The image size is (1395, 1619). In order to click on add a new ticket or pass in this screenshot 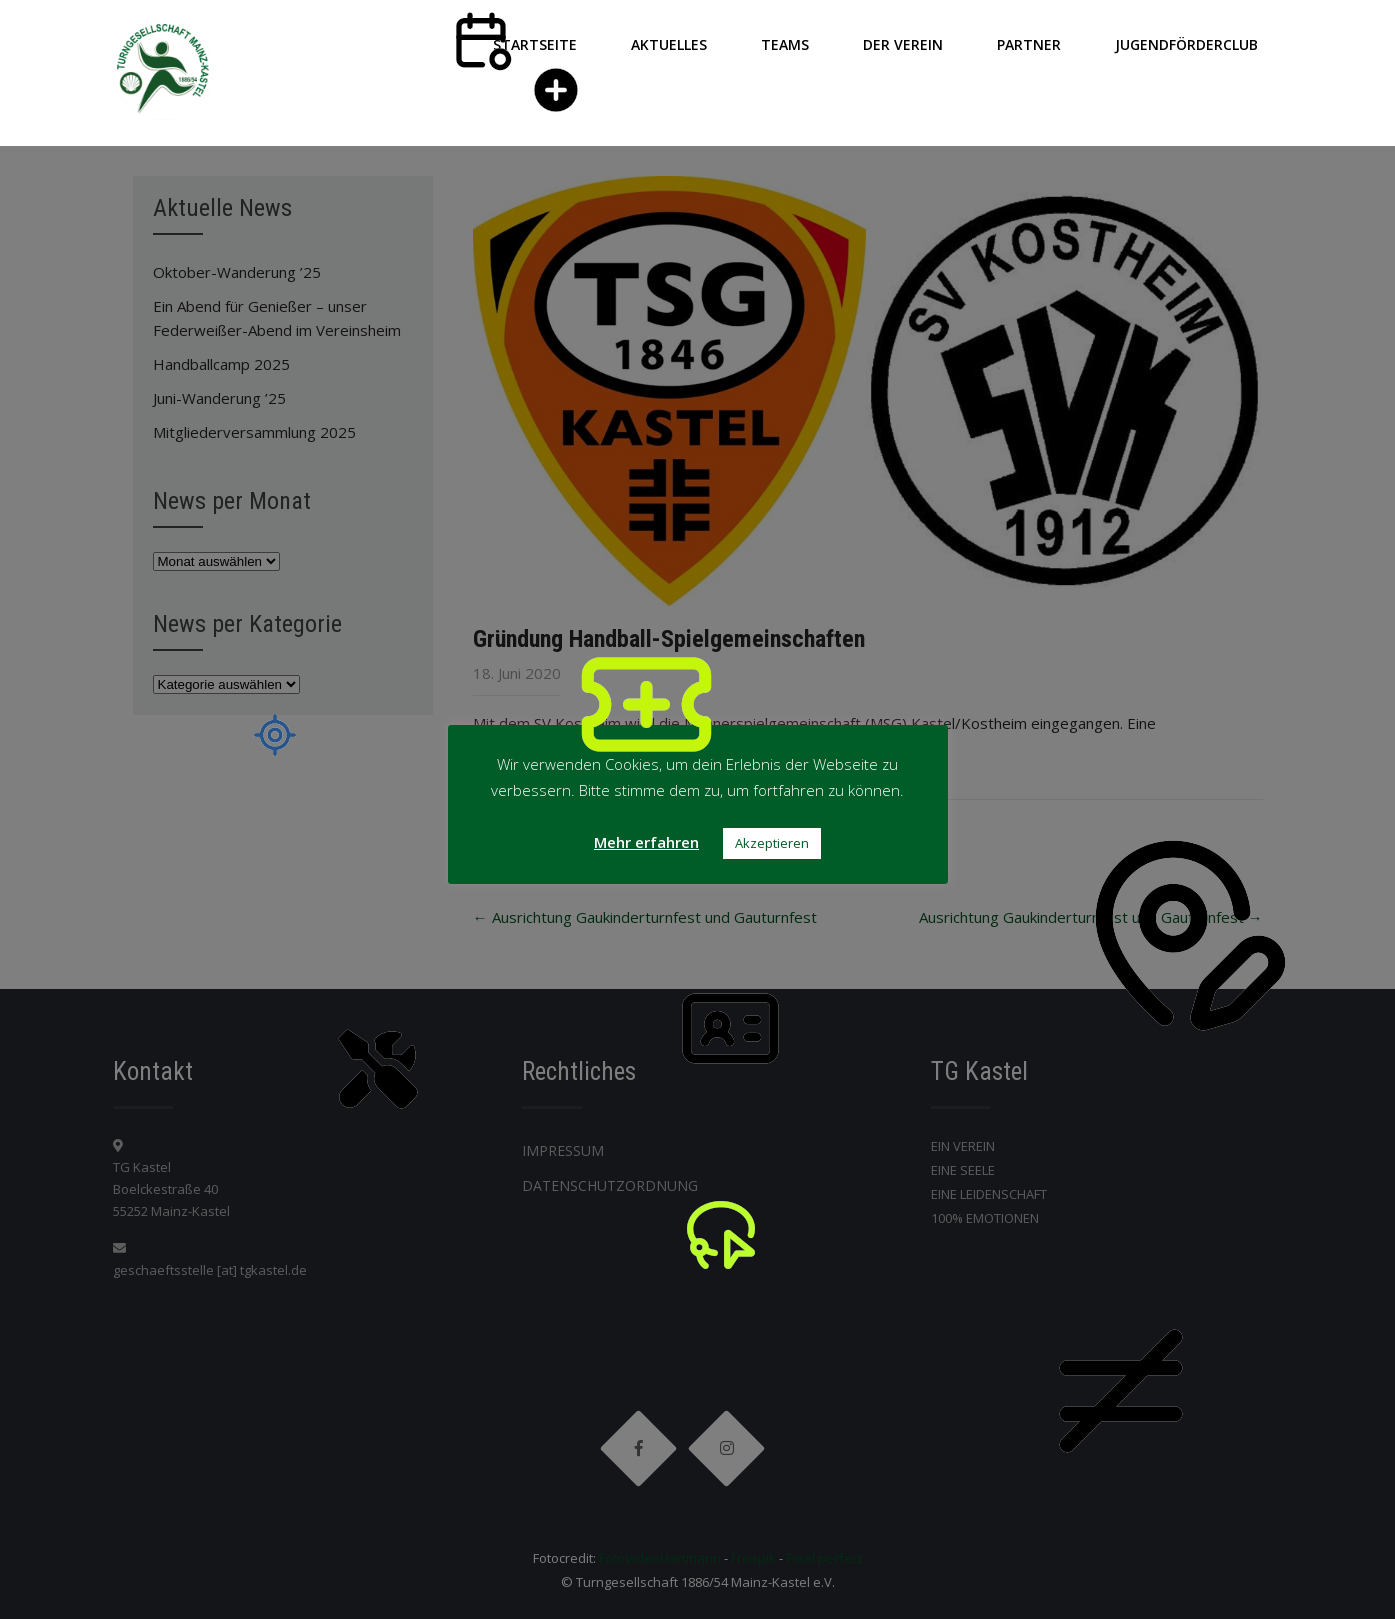, I will do `click(646, 704)`.